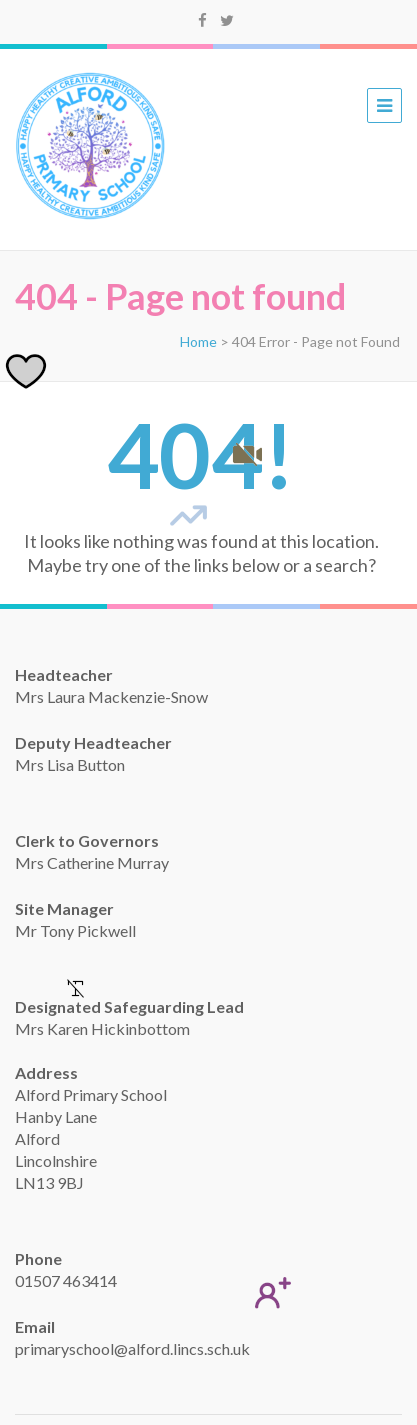 The height and width of the screenshot is (1425, 417). I want to click on add to favorites, so click(26, 370).